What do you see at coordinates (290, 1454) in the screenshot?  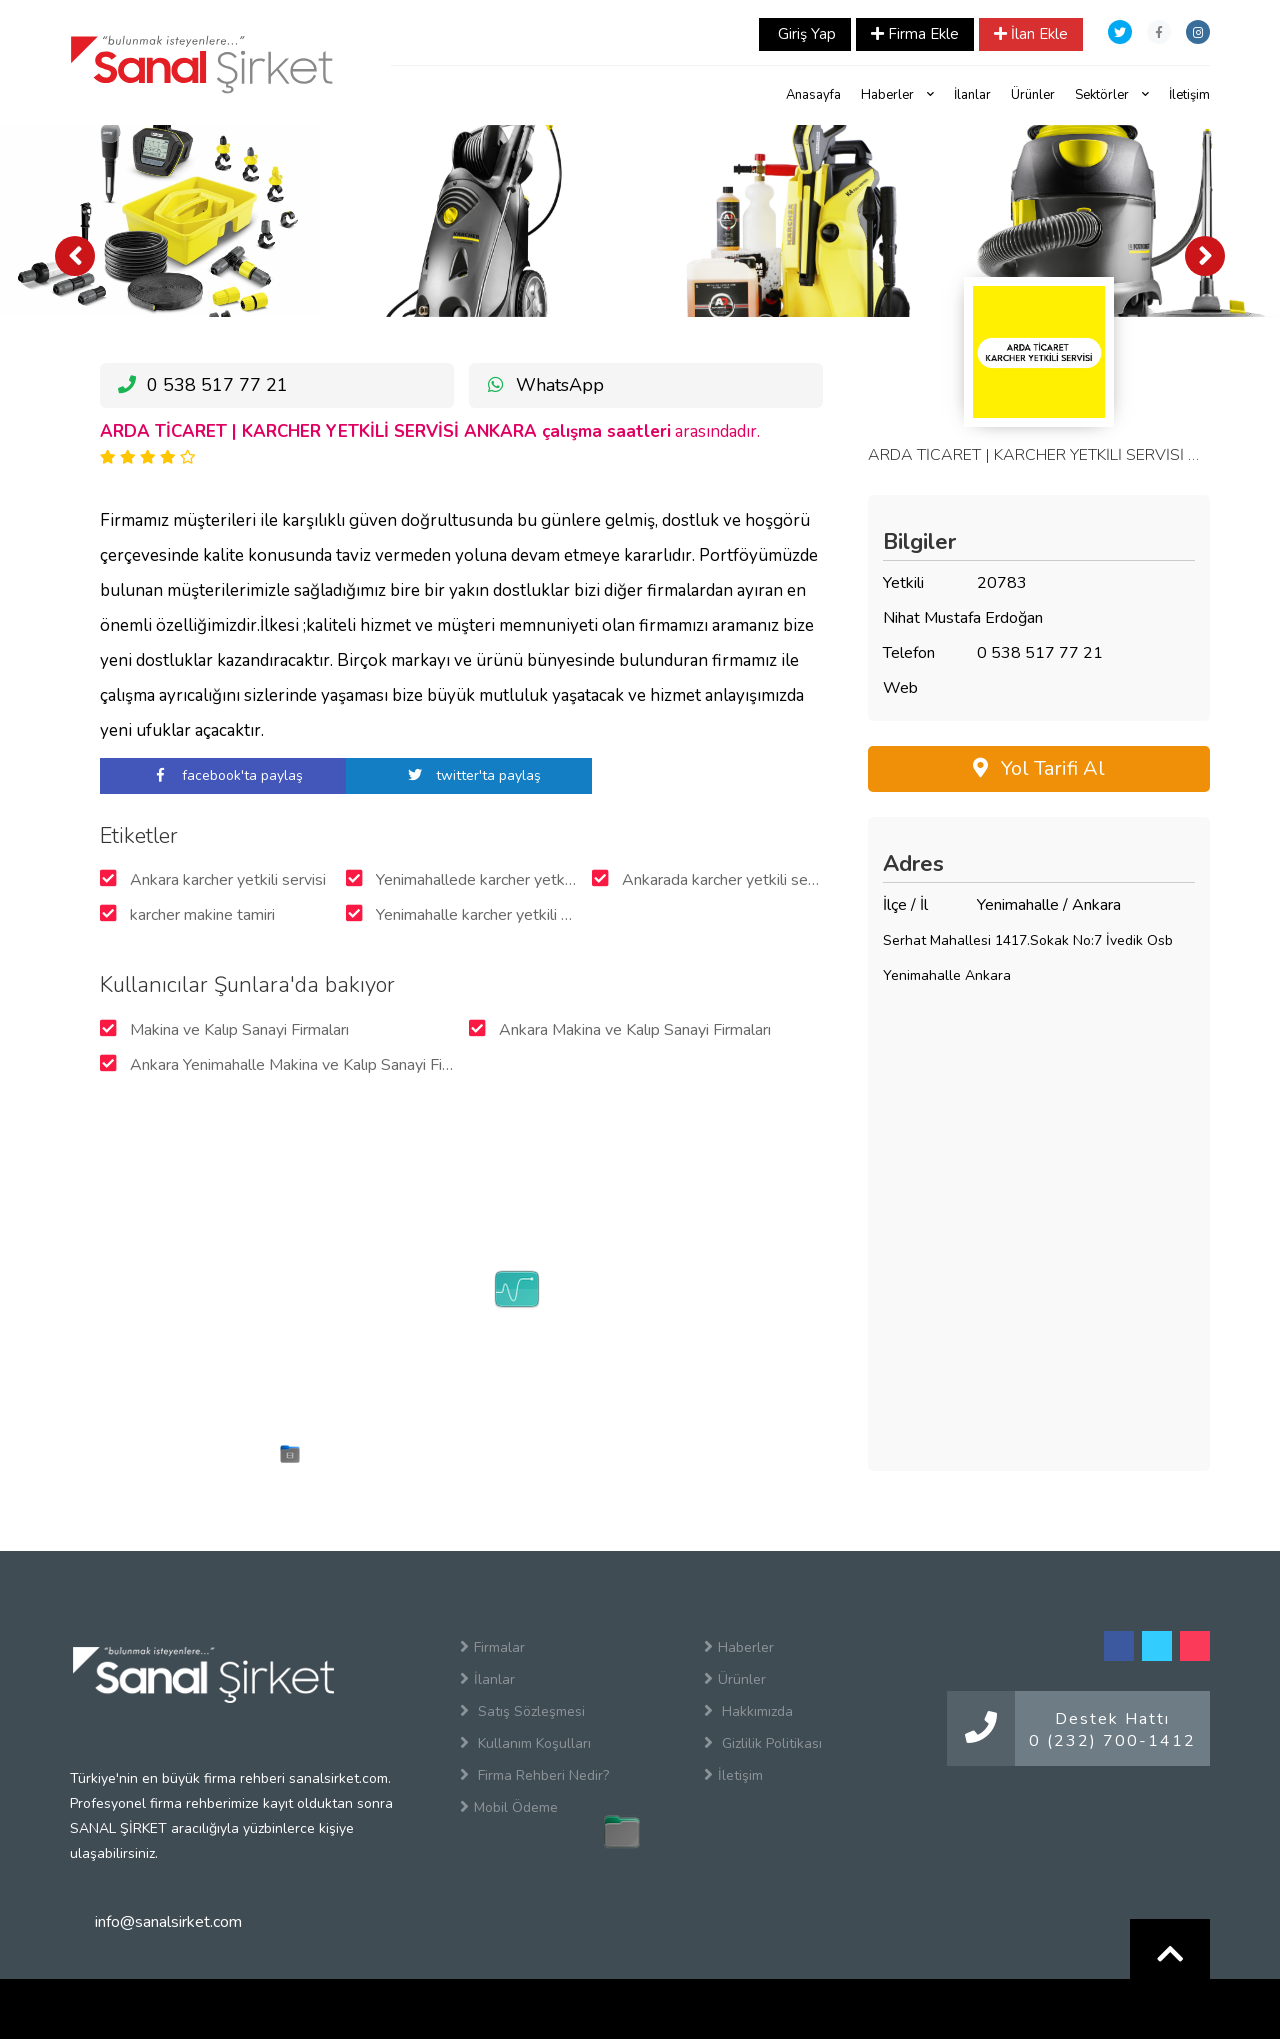 I see `open your videos folder` at bounding box center [290, 1454].